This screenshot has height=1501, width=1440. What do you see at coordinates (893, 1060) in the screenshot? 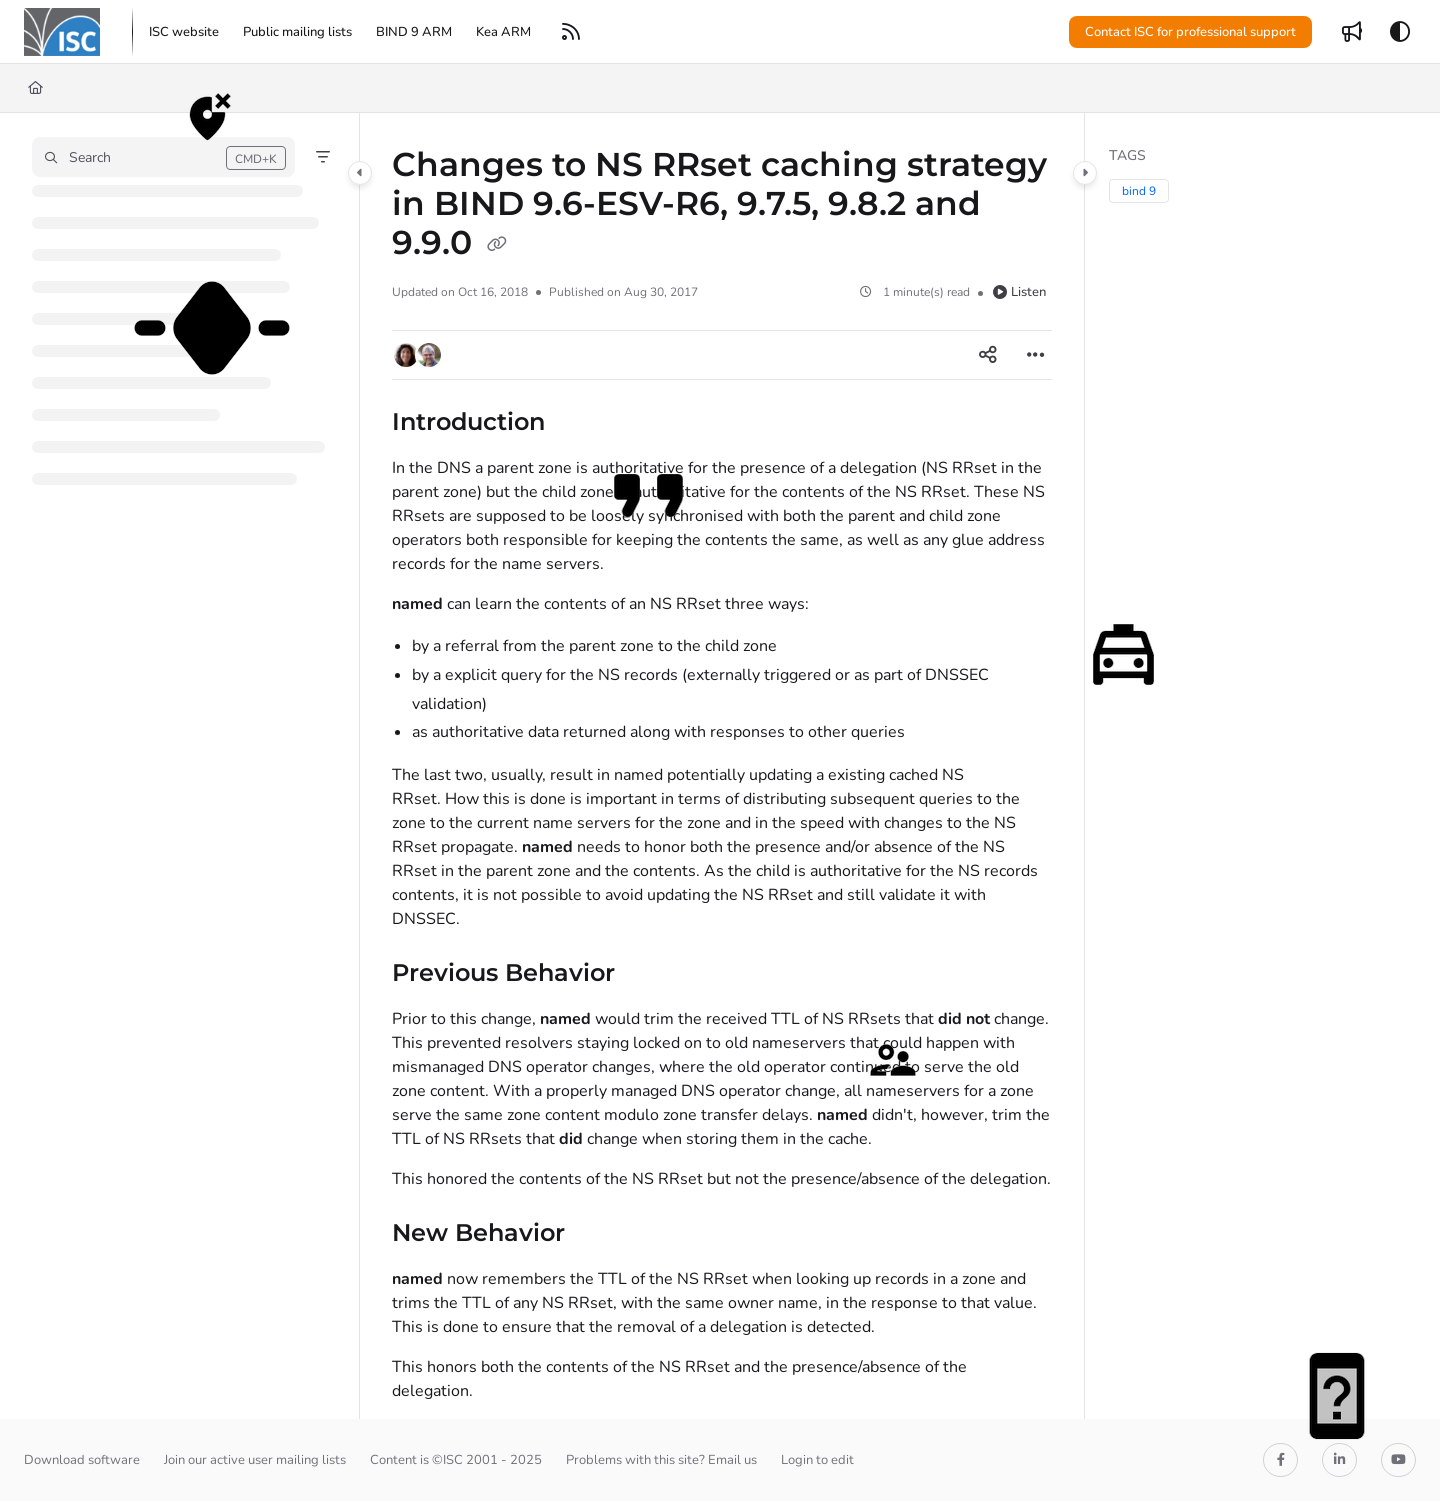
I see `manage team members or user accounts` at bounding box center [893, 1060].